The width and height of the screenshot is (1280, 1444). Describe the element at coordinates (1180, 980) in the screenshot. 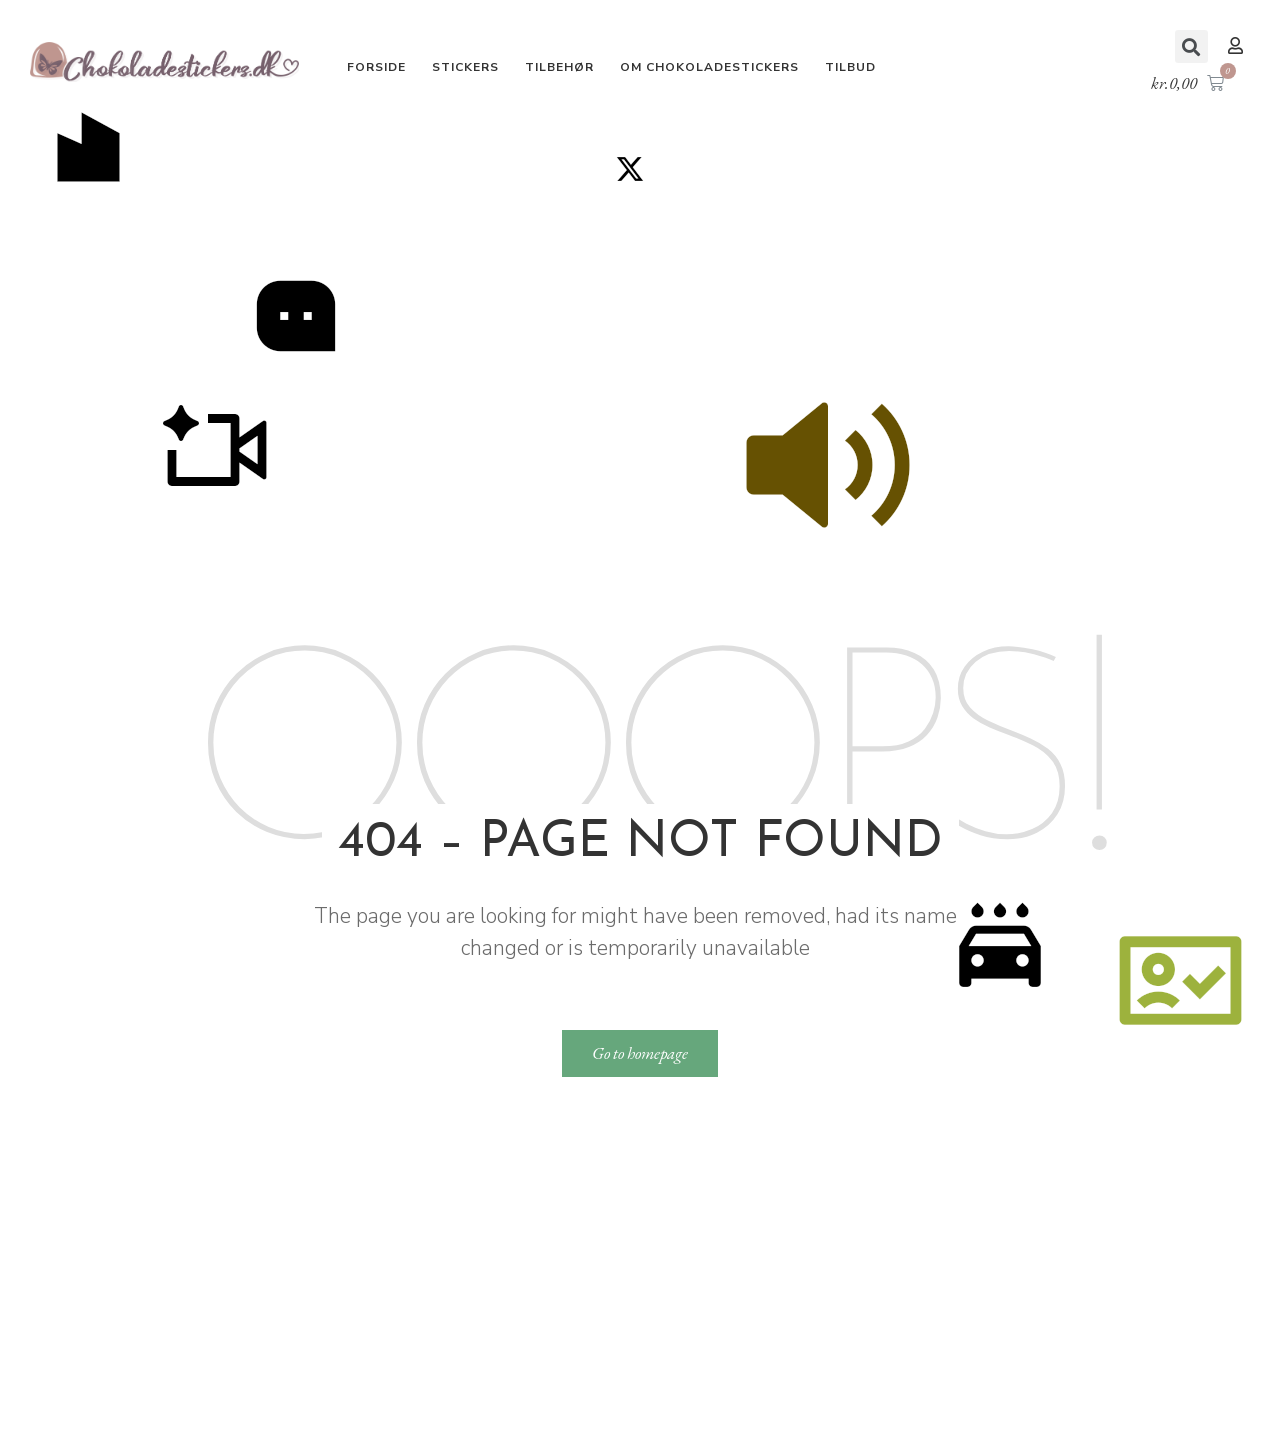

I see `verified ID or credential` at that location.